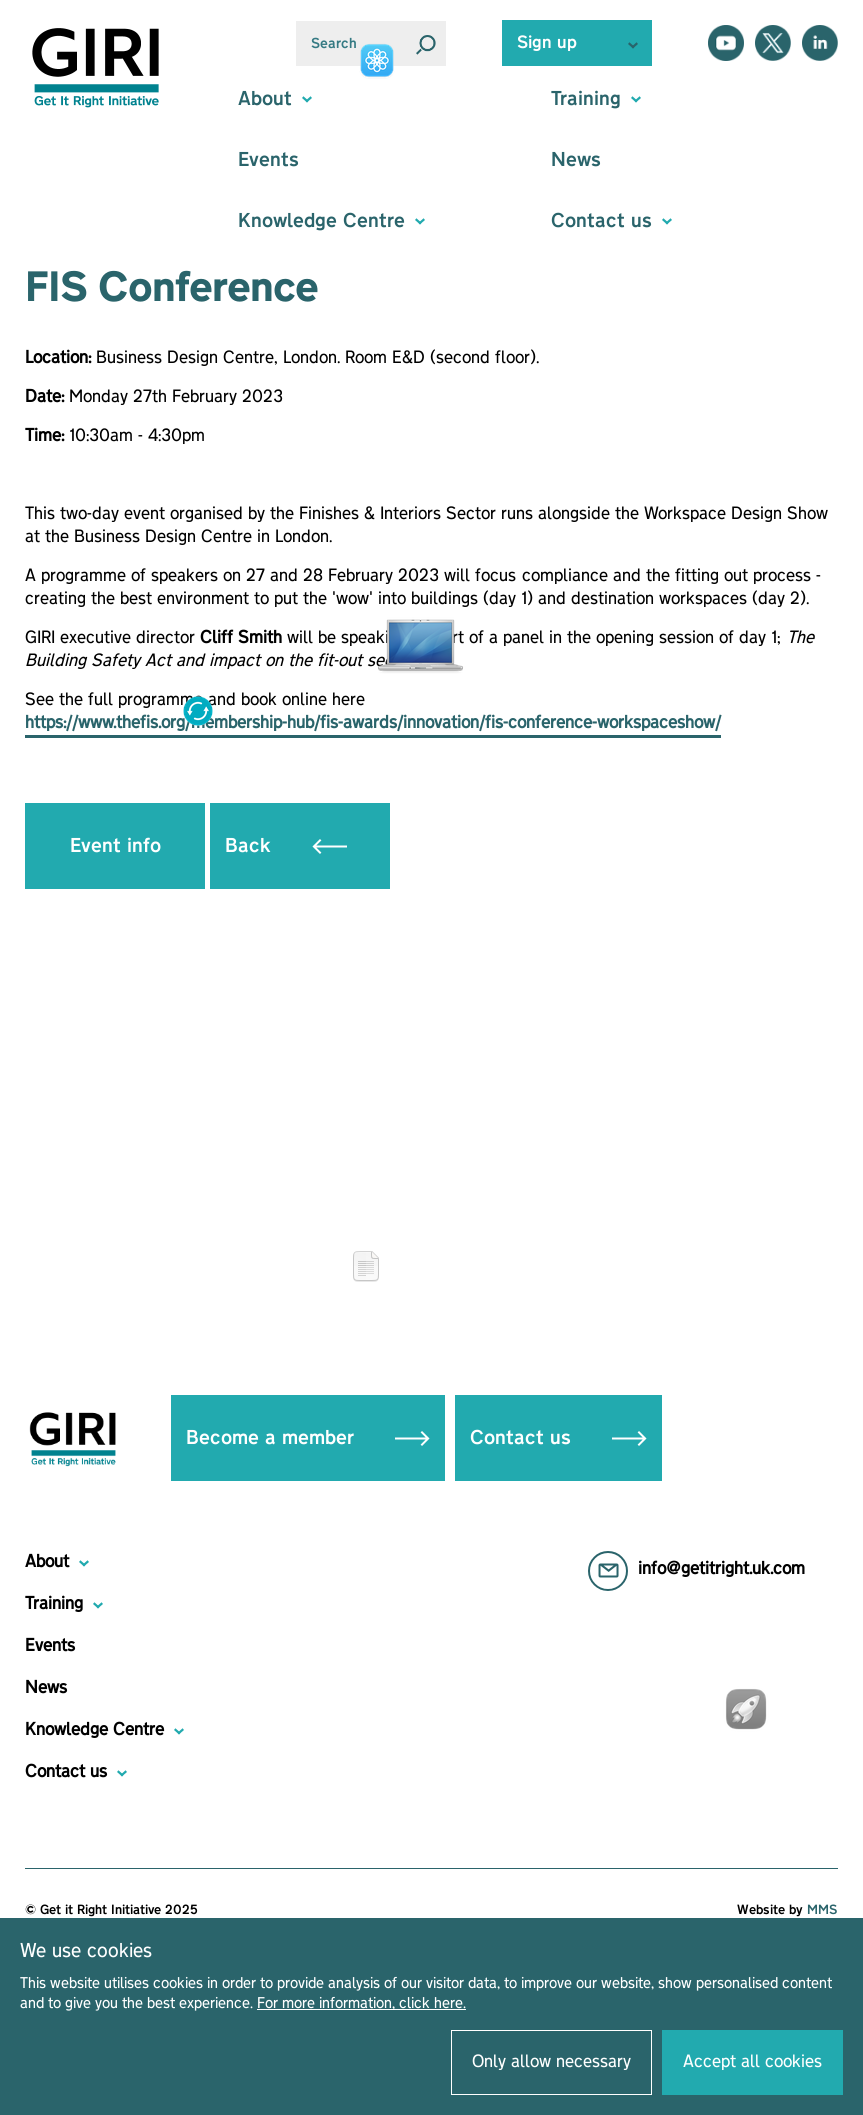  I want to click on open graphics application settings, so click(377, 61).